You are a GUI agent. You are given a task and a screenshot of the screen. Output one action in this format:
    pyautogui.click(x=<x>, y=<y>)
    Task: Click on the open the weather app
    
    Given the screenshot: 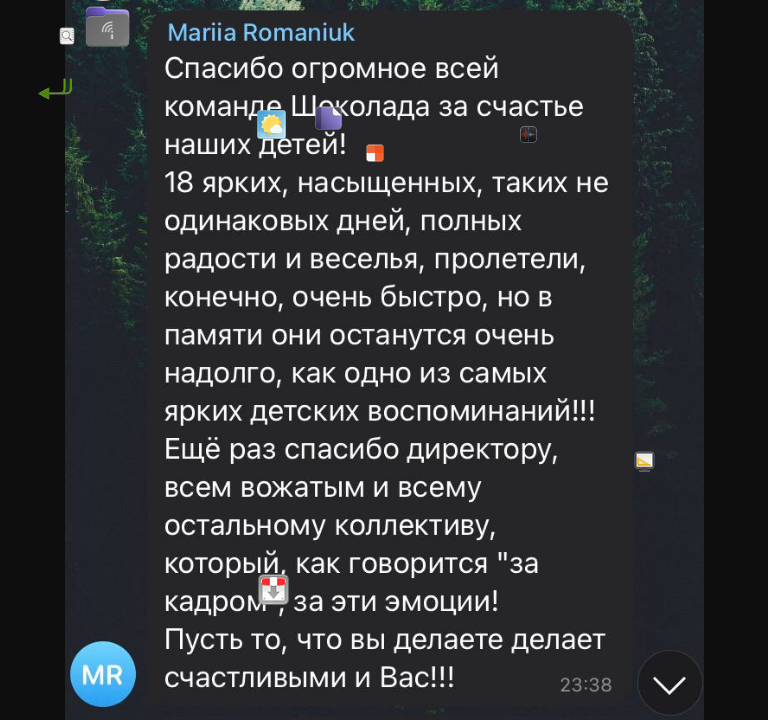 What is the action you would take?
    pyautogui.click(x=271, y=124)
    